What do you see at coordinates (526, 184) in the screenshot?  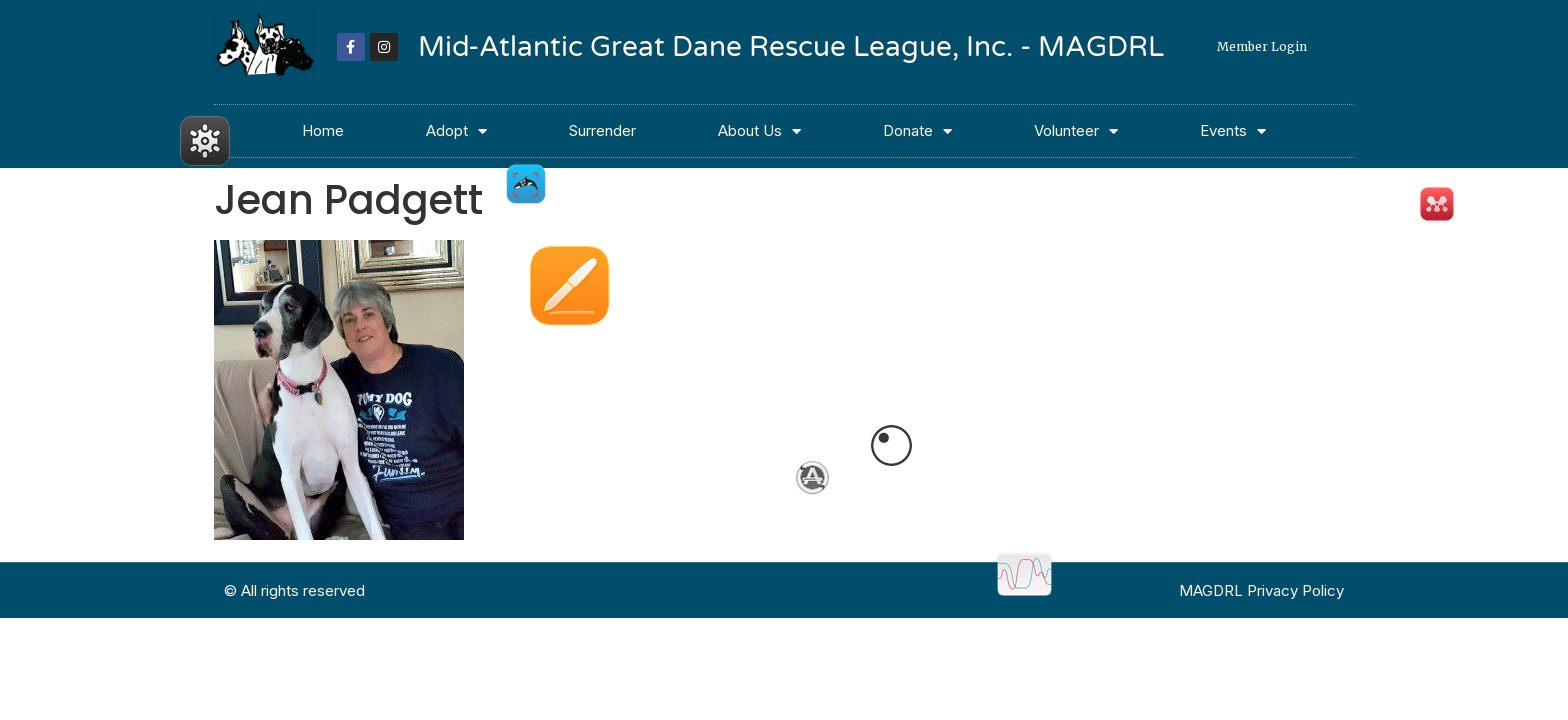 I see `open qrca qr code scanner app` at bounding box center [526, 184].